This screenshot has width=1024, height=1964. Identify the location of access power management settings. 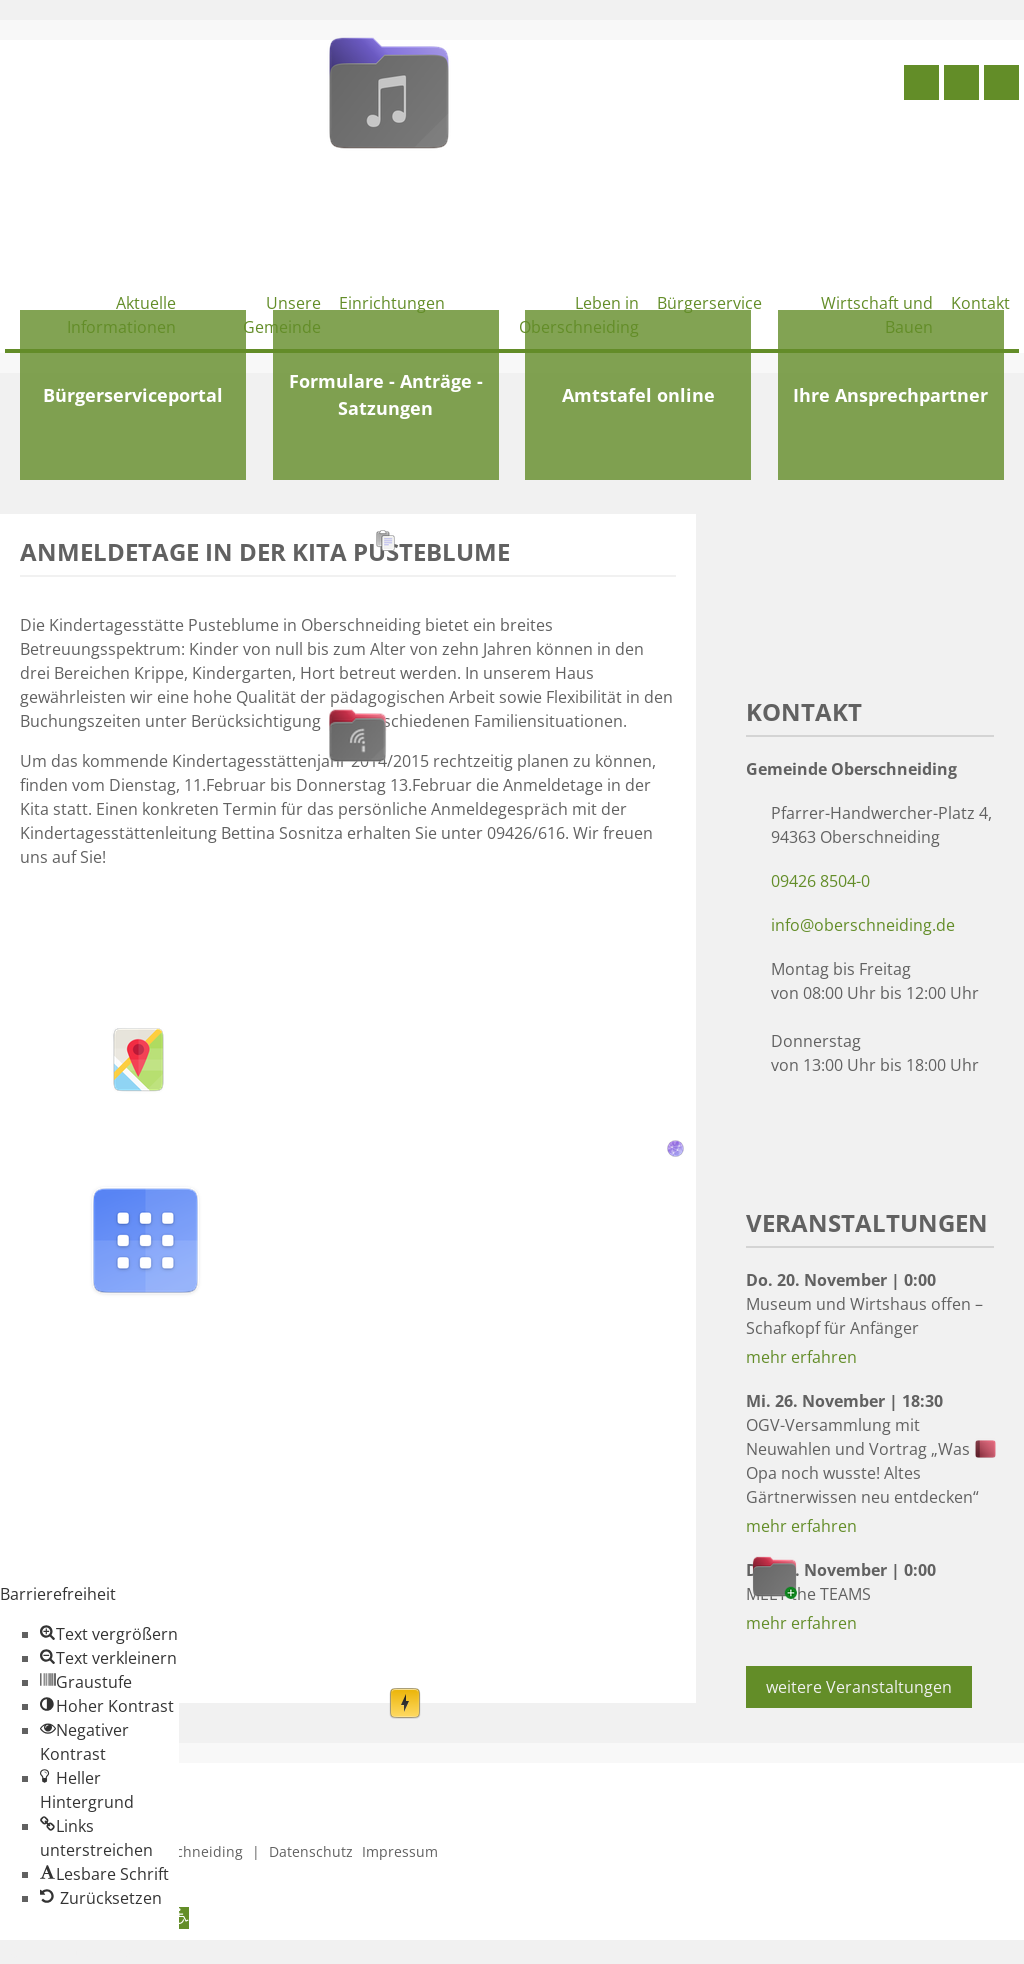
(405, 1703).